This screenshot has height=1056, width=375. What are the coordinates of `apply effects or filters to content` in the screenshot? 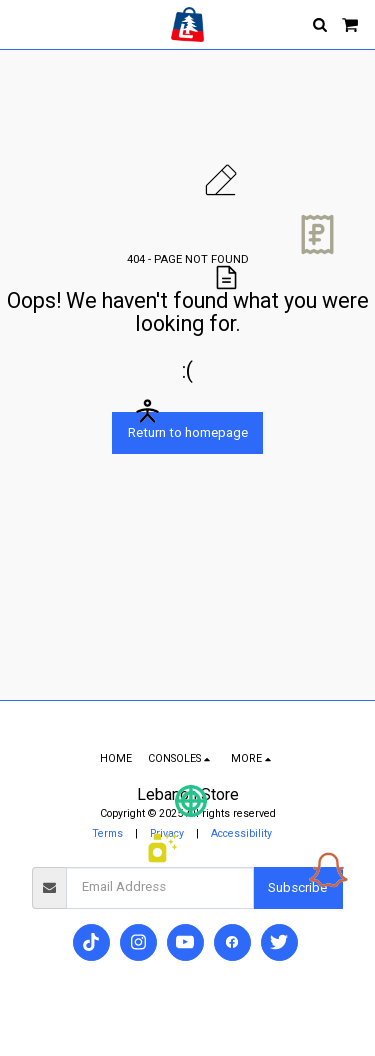 It's located at (161, 848).